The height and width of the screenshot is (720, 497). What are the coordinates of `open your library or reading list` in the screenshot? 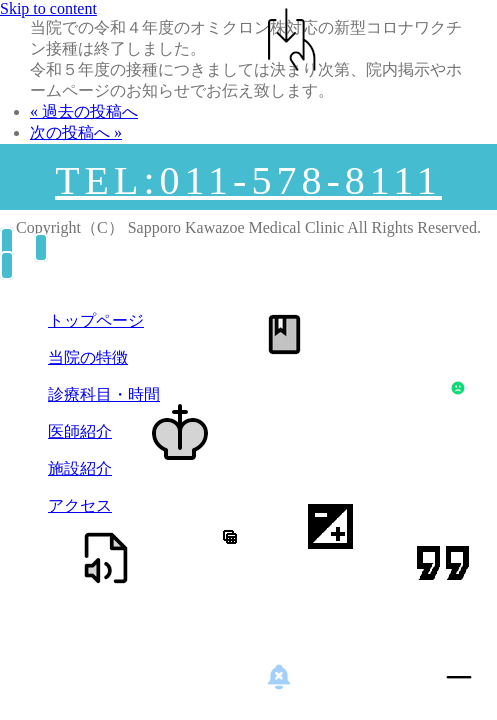 It's located at (284, 334).